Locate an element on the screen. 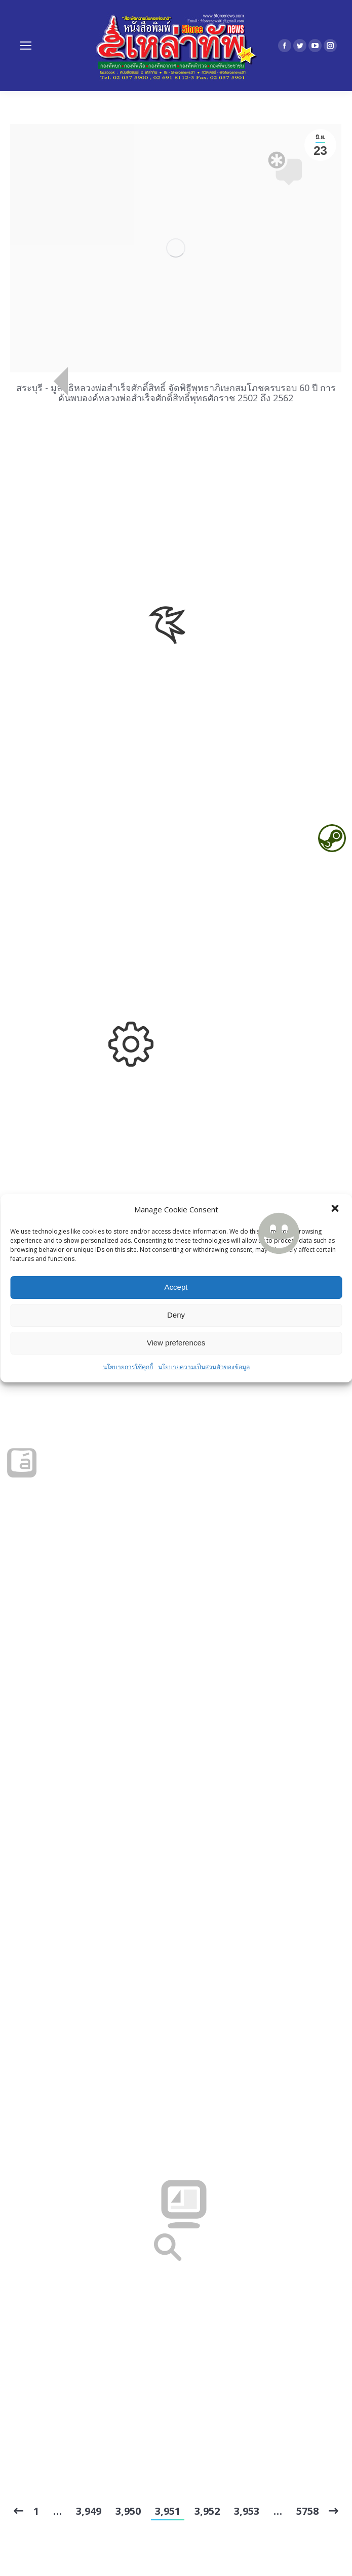  navigate to the previous item or screen is located at coordinates (62, 381).